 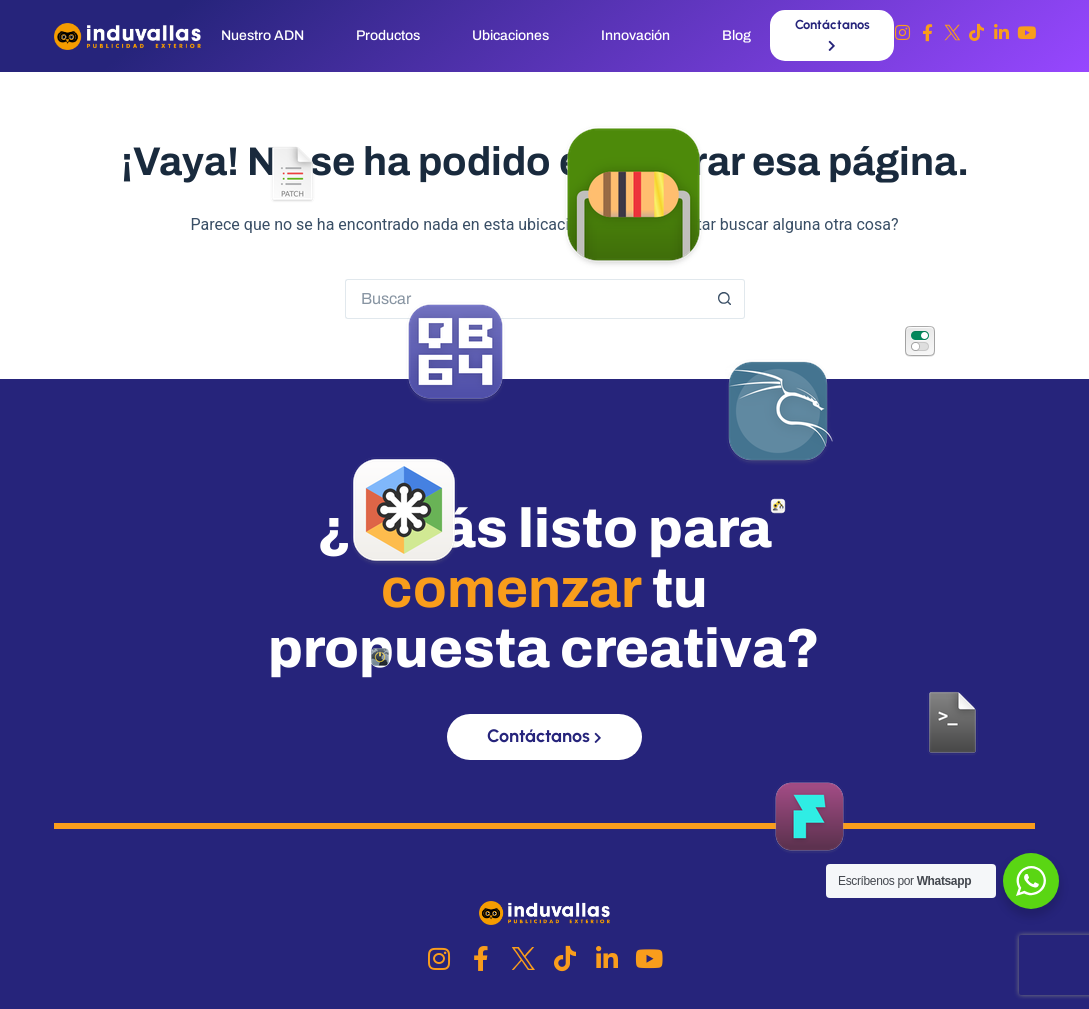 I want to click on a patch or diff file containing code changes, so click(x=292, y=174).